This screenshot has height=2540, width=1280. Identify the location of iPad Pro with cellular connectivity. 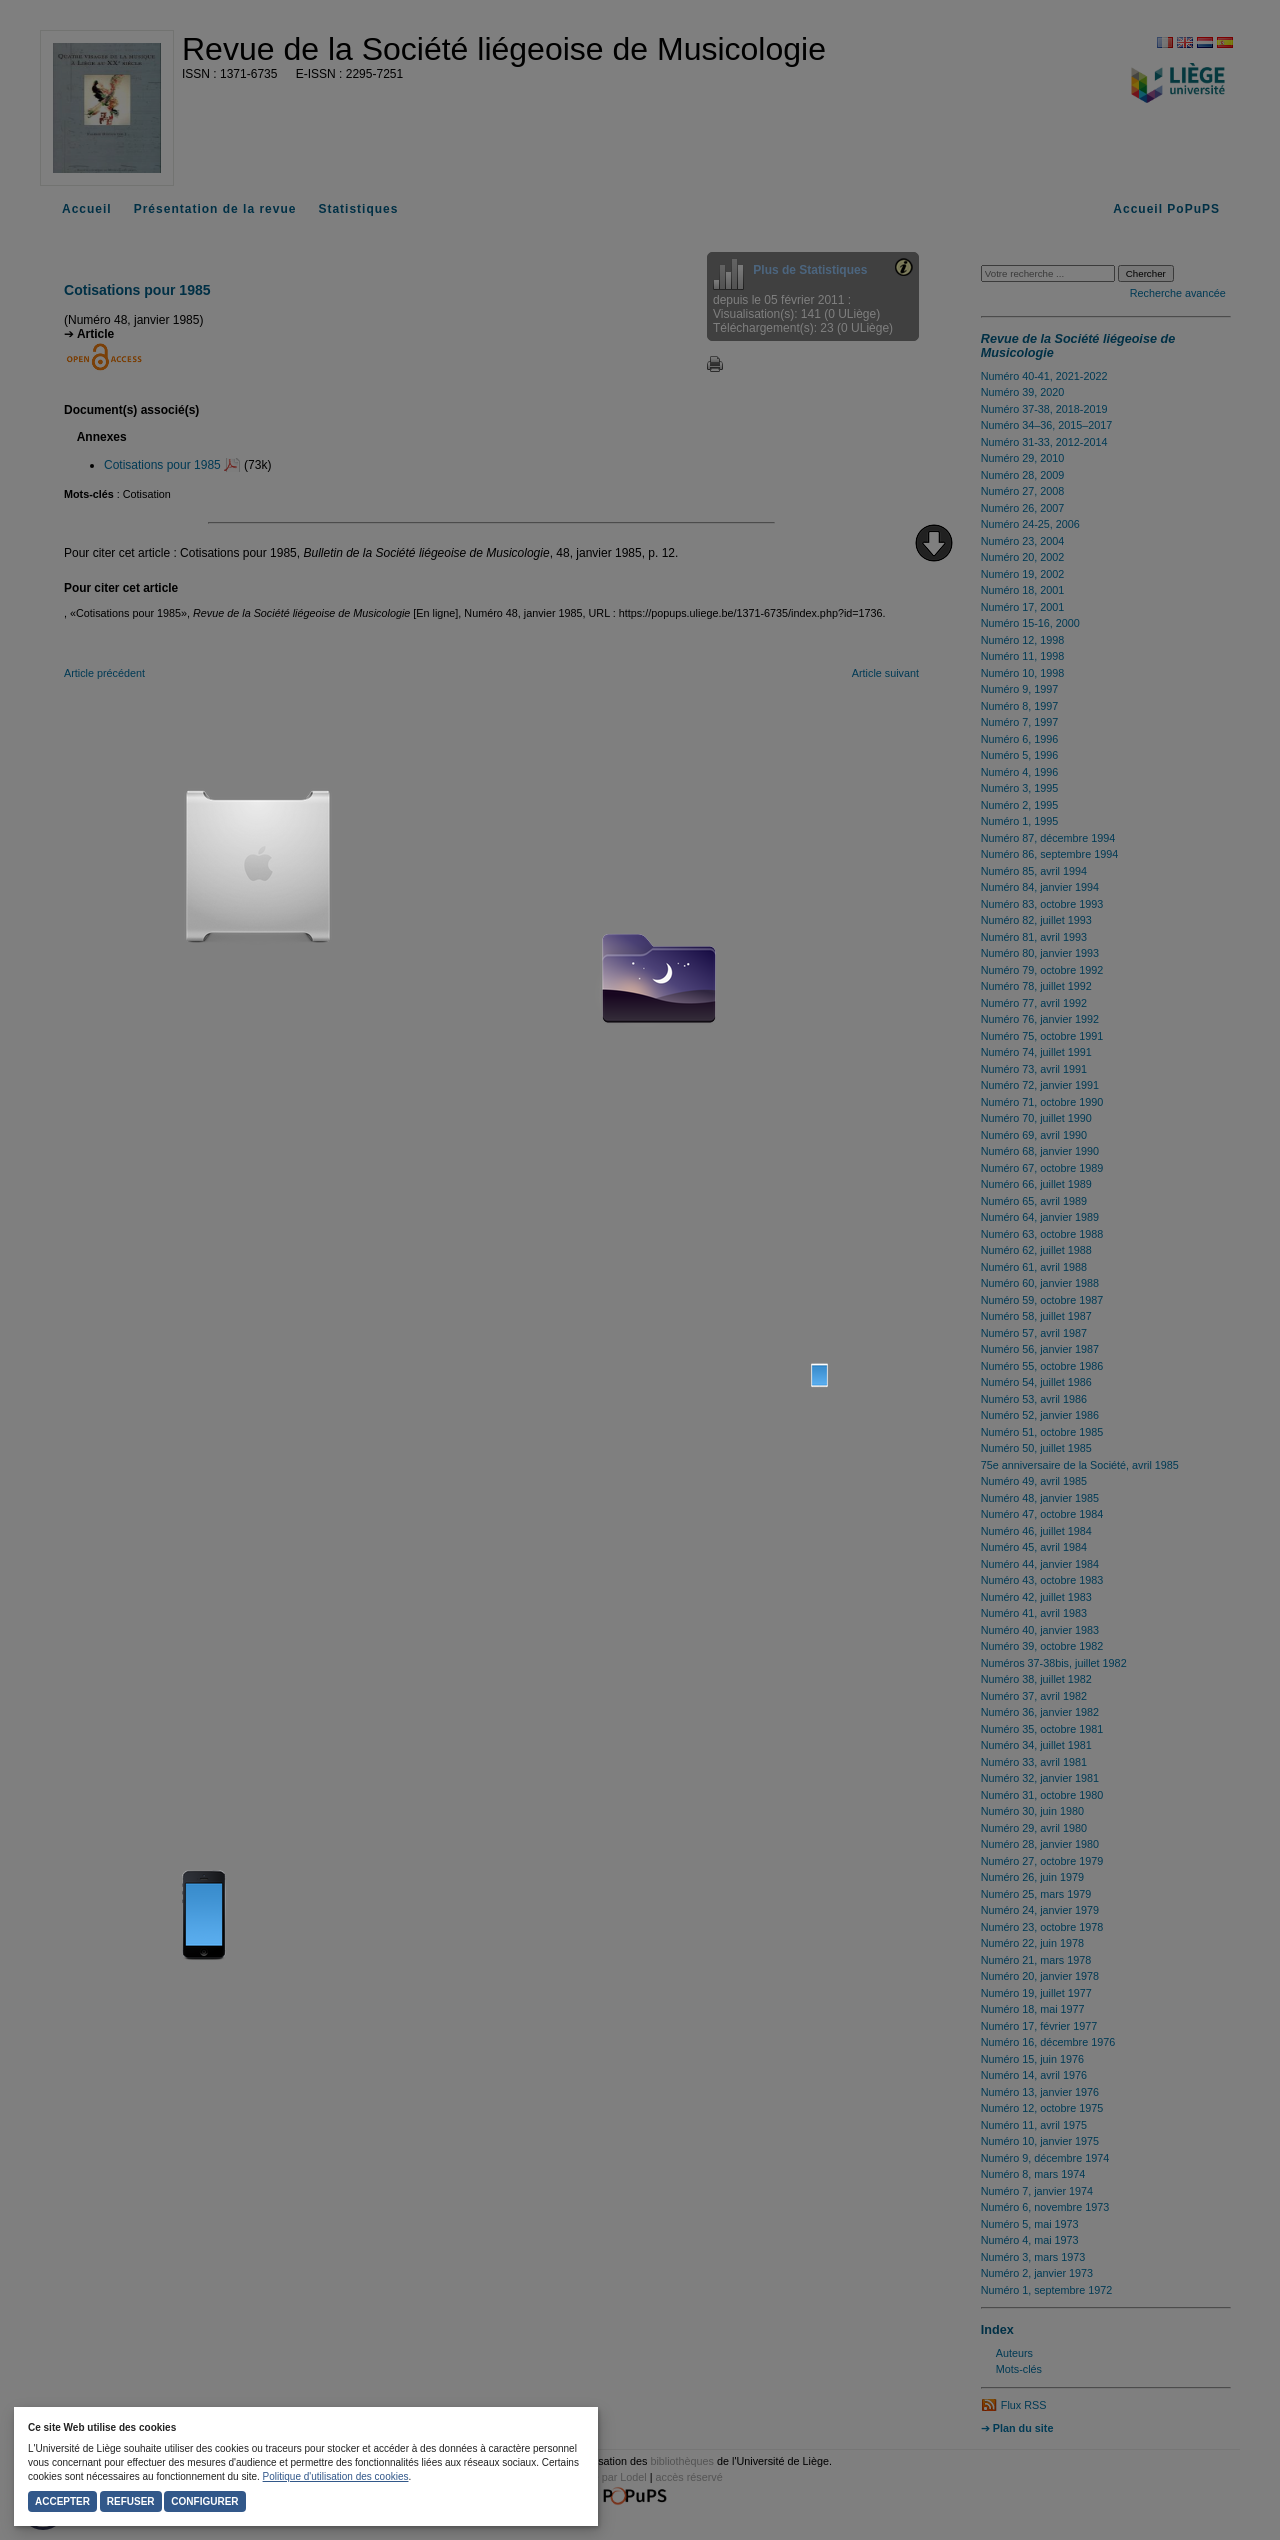
(819, 1375).